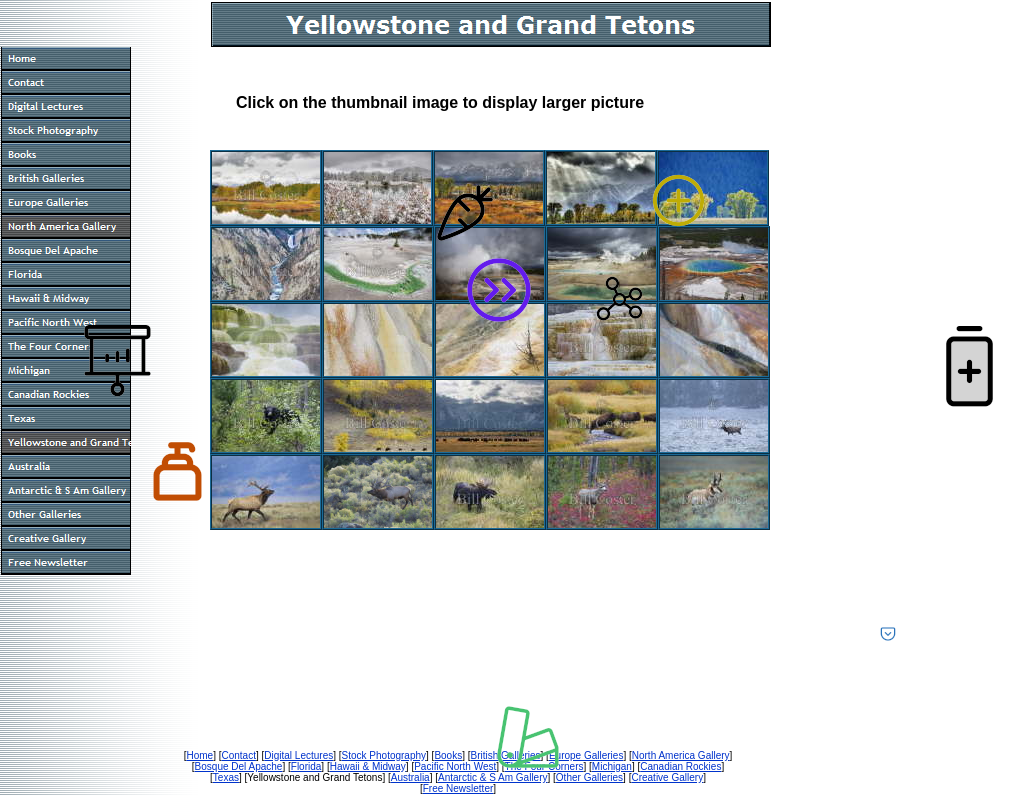 Image resolution: width=1024 pixels, height=795 pixels. Describe the element at coordinates (177, 472) in the screenshot. I see `access hand washing or hygiene instructions` at that location.